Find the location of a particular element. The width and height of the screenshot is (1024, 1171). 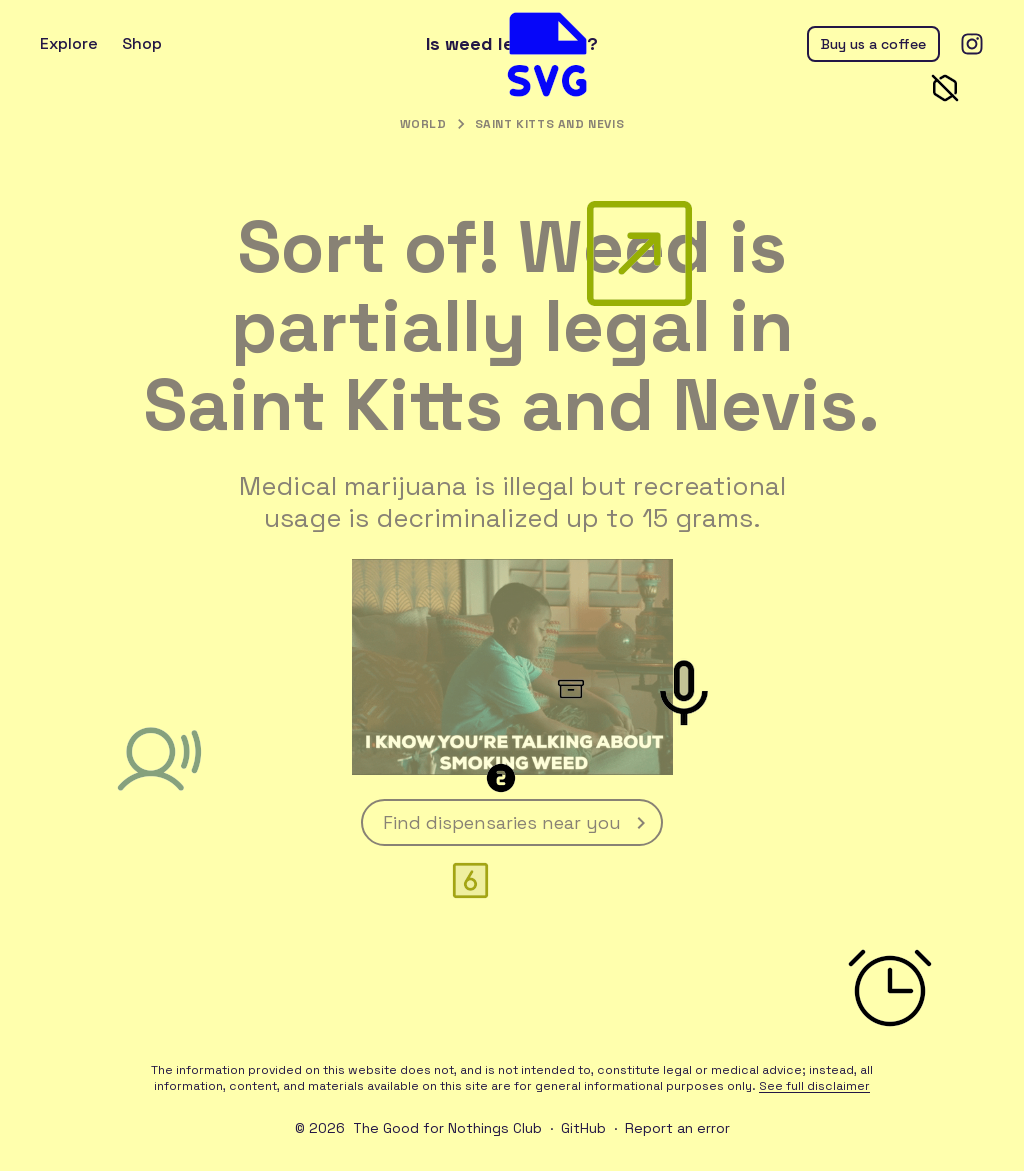

indicates step 2 in a multi-step process is located at coordinates (501, 778).